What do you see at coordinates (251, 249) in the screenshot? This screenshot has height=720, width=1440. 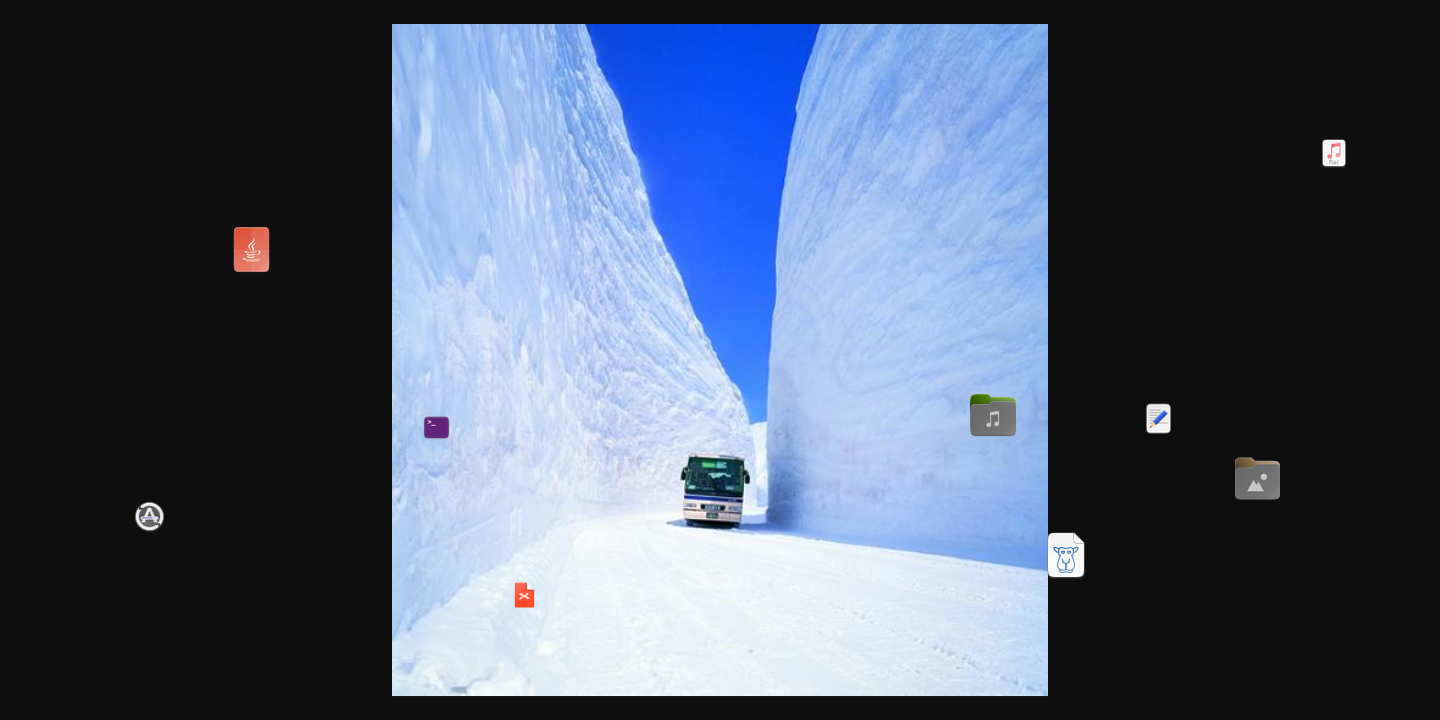 I see `java archive file (.jar) type indicator` at bounding box center [251, 249].